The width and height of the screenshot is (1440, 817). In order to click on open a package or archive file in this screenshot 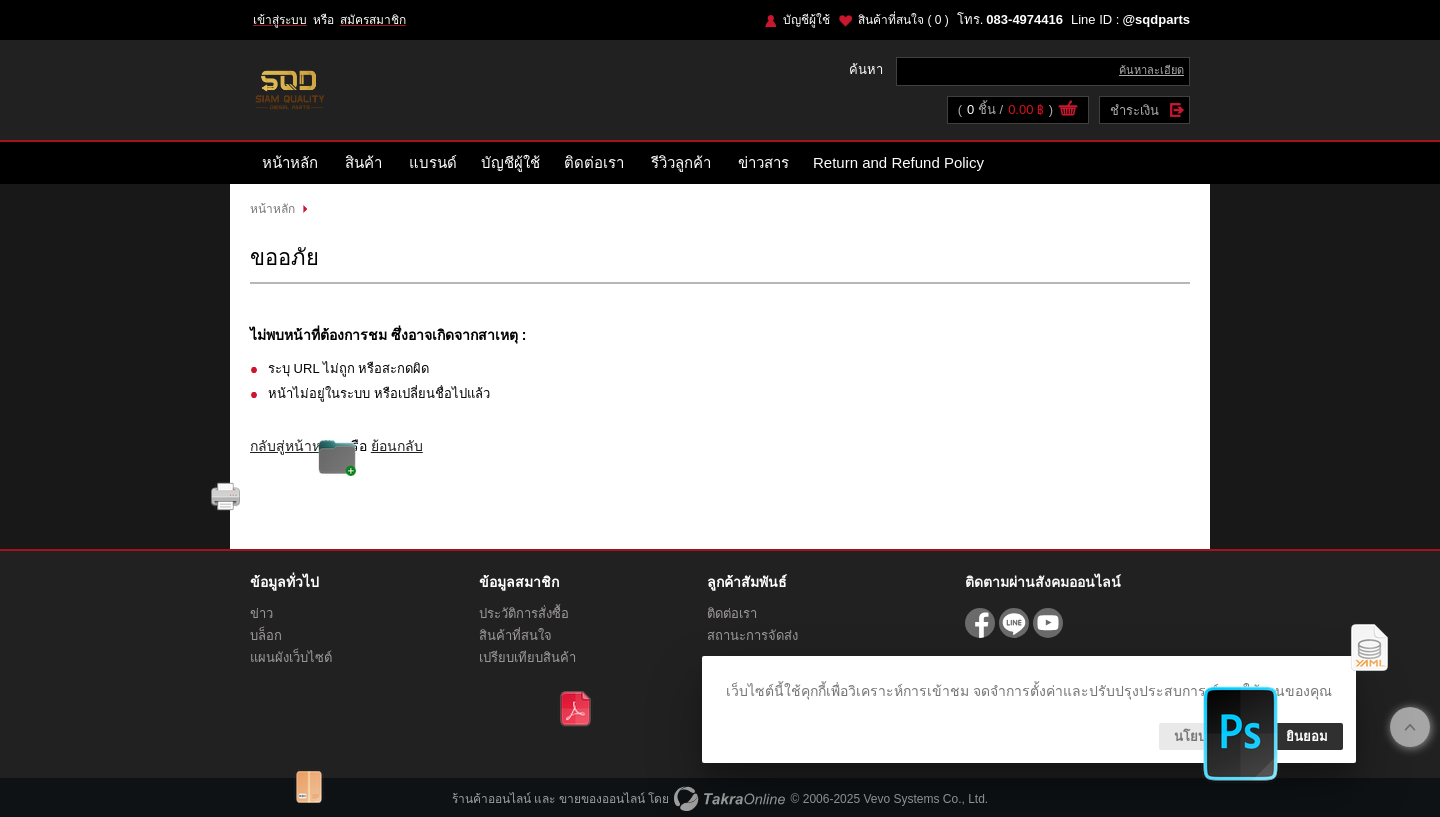, I will do `click(309, 787)`.